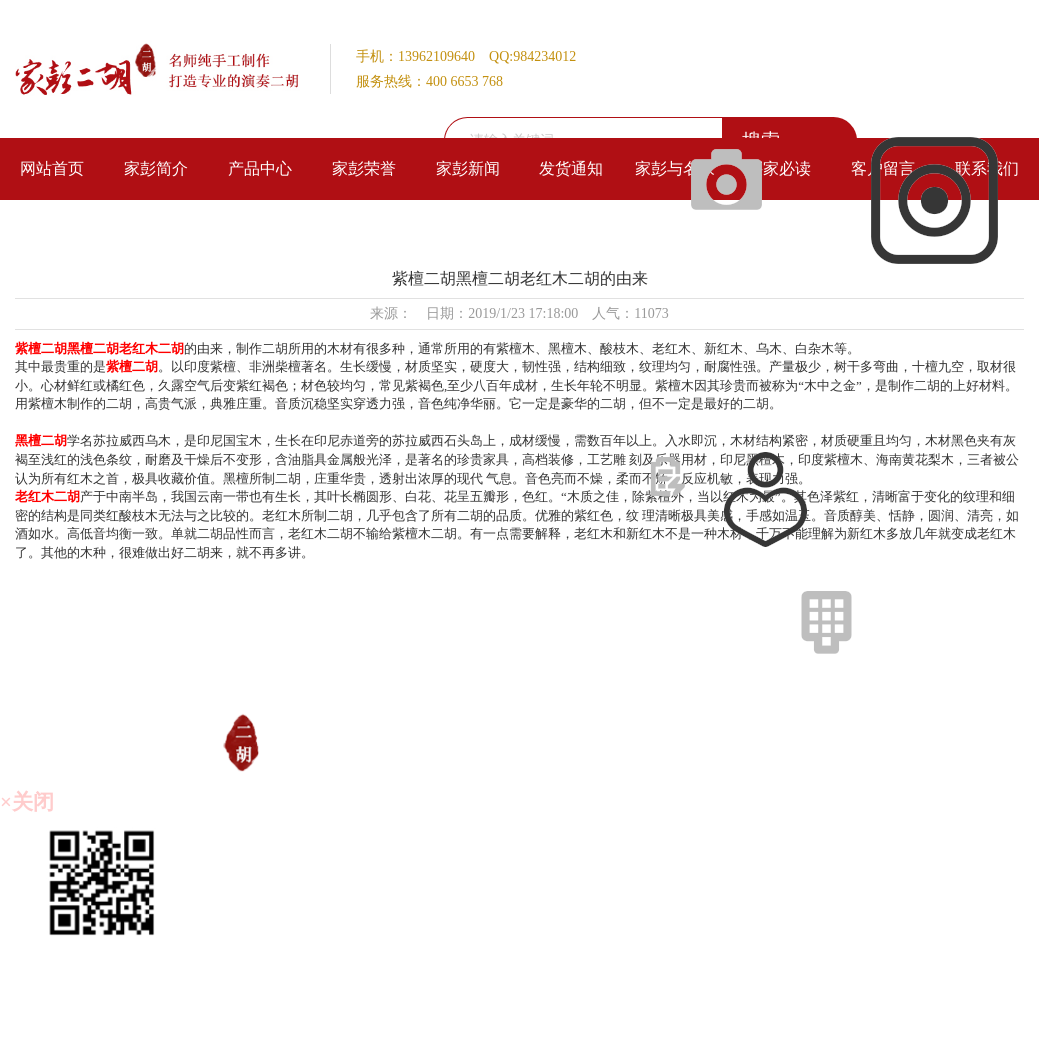  I want to click on access digital wellbeing settings, so click(765, 499).